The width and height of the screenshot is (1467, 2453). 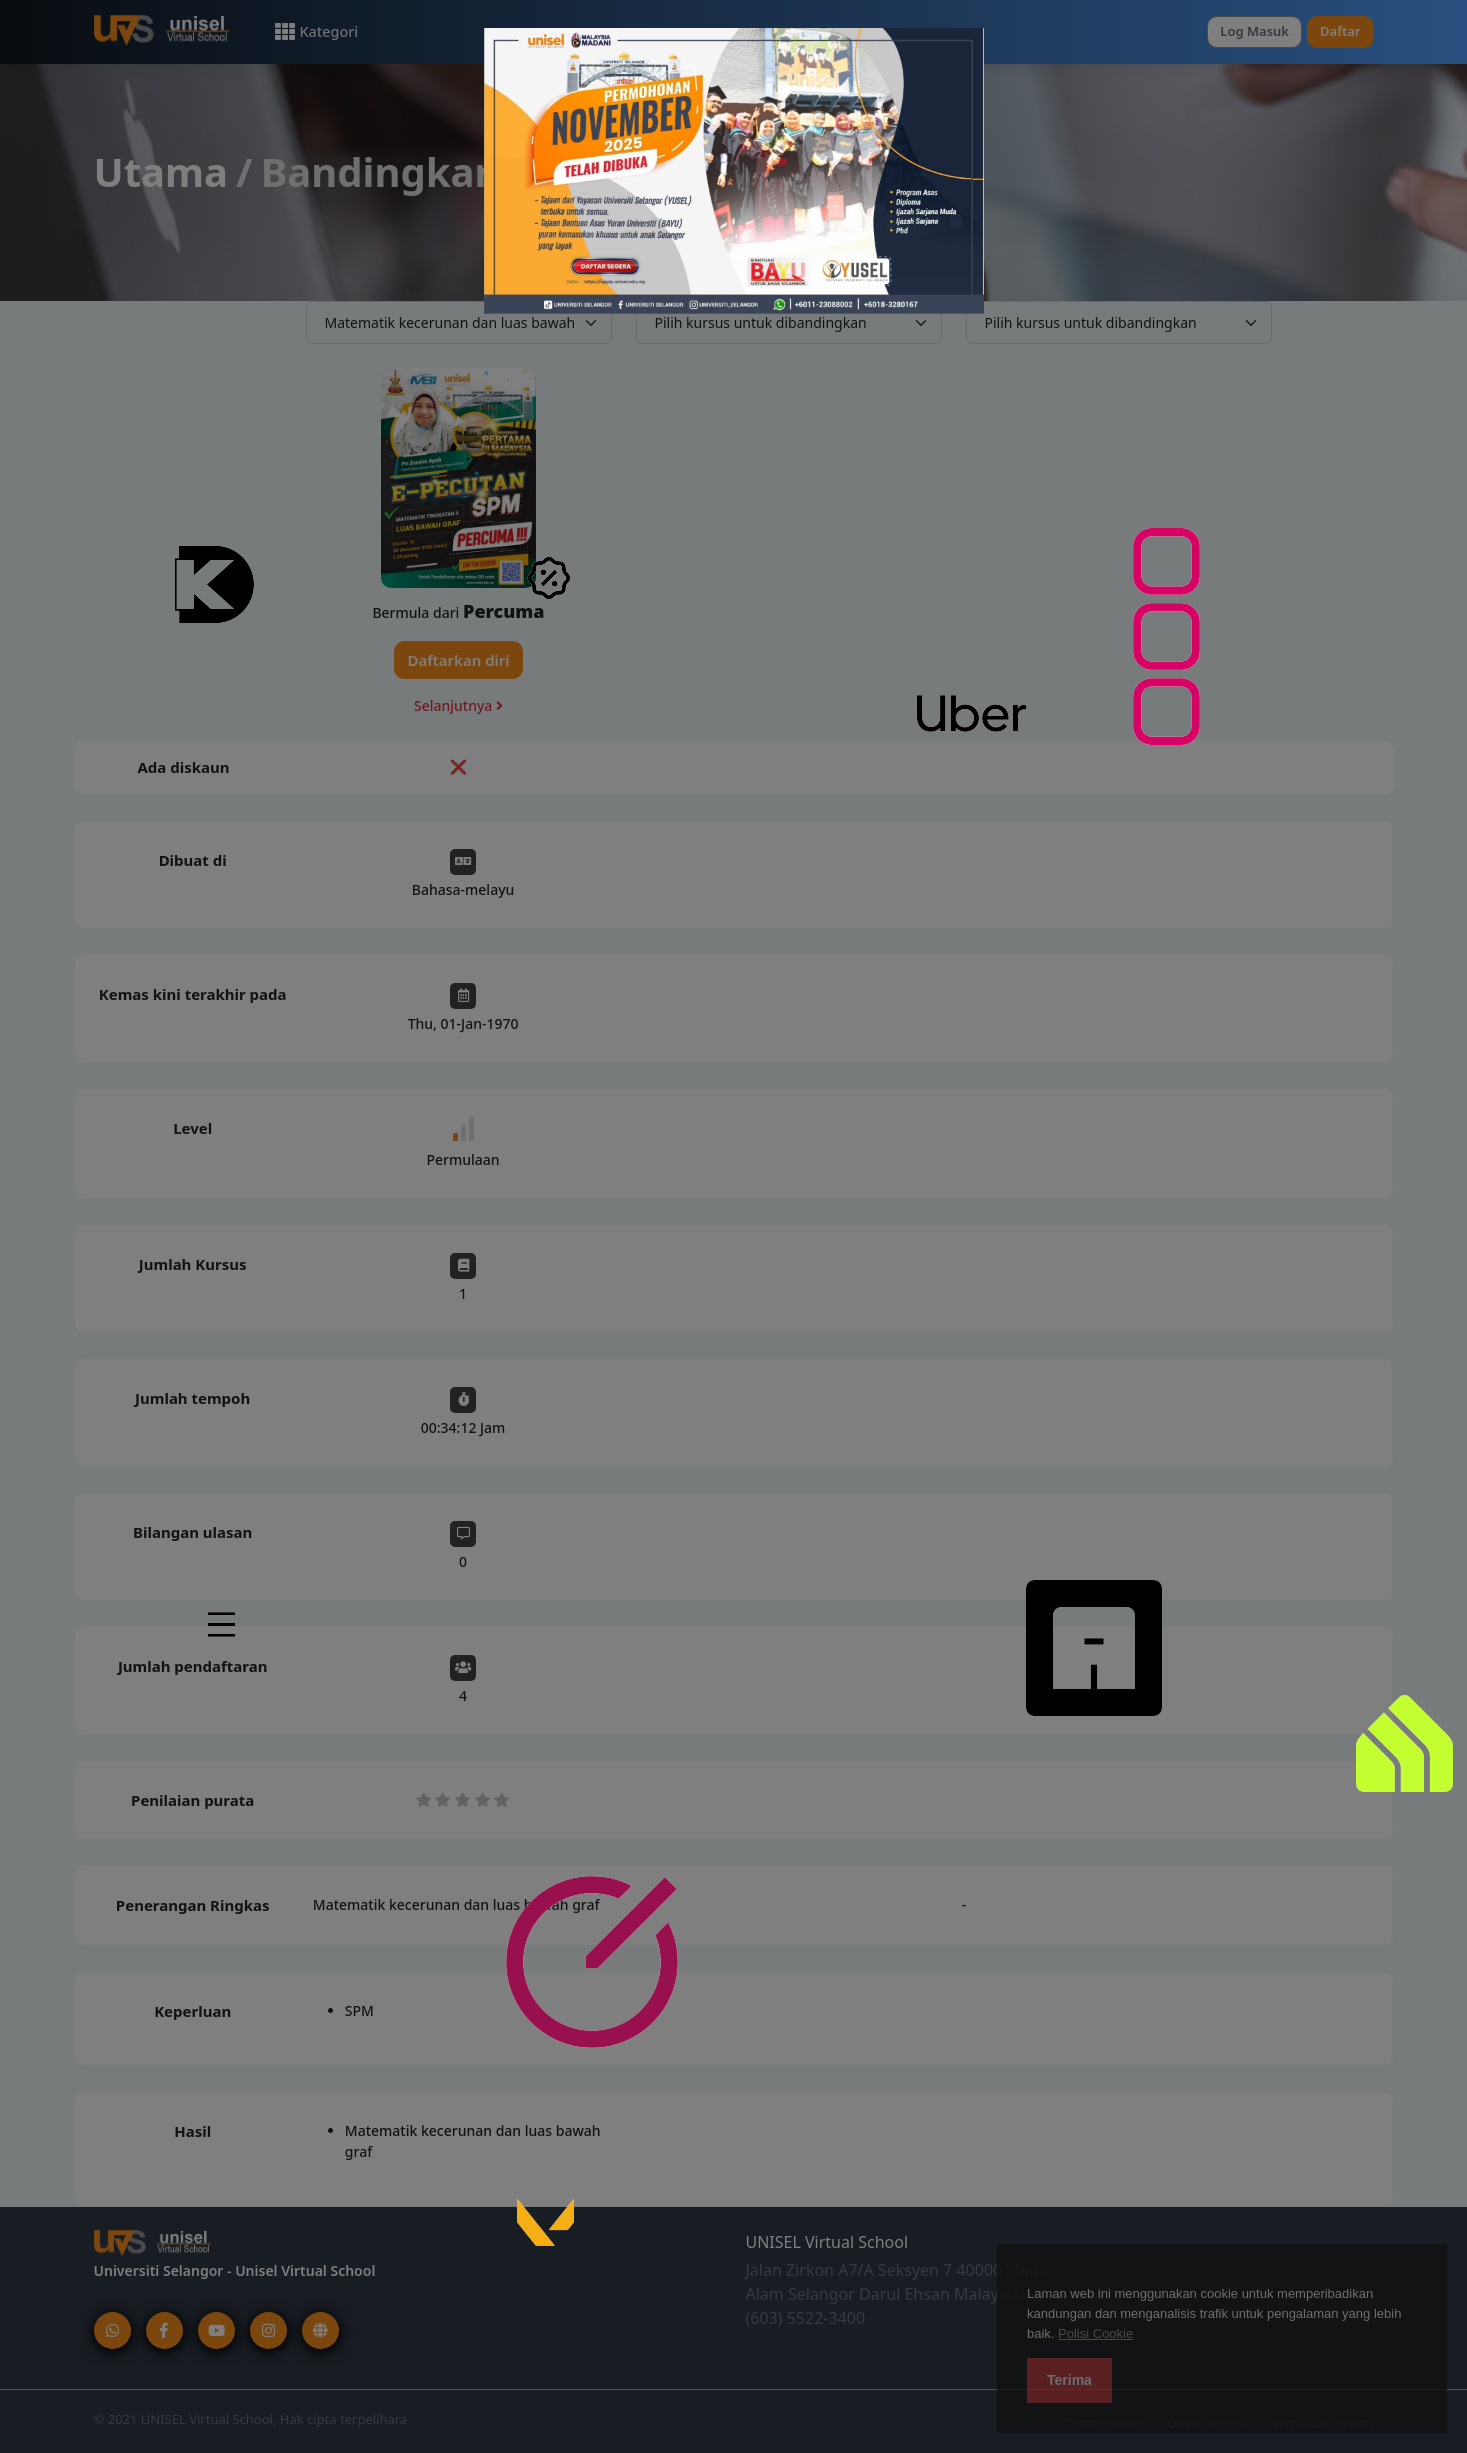 I want to click on blackmagic design company logo, so click(x=1166, y=636).